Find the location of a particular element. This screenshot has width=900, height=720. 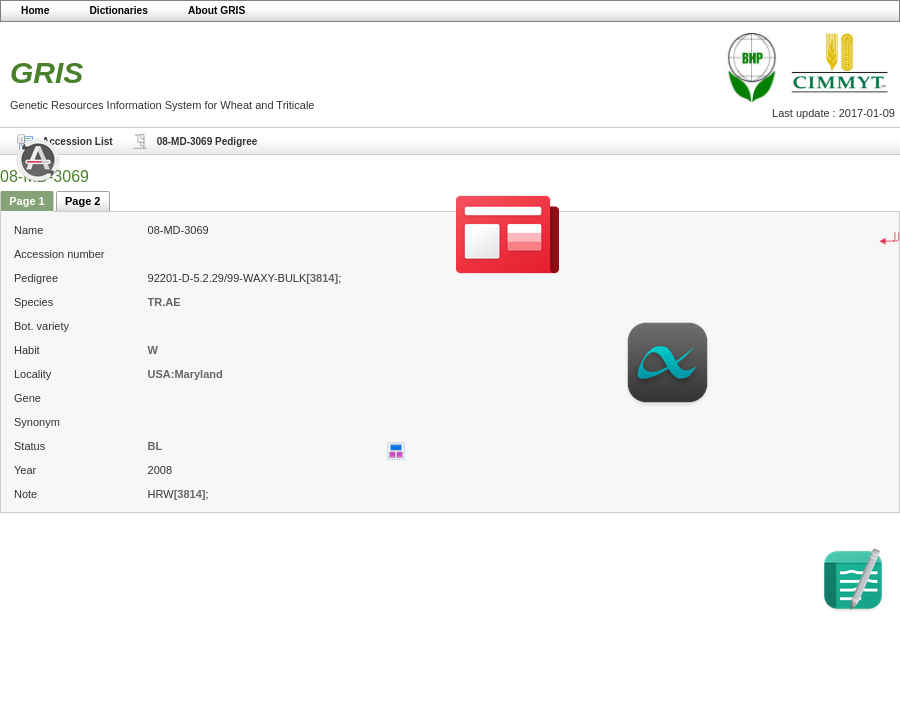

open albert app launcher is located at coordinates (667, 362).